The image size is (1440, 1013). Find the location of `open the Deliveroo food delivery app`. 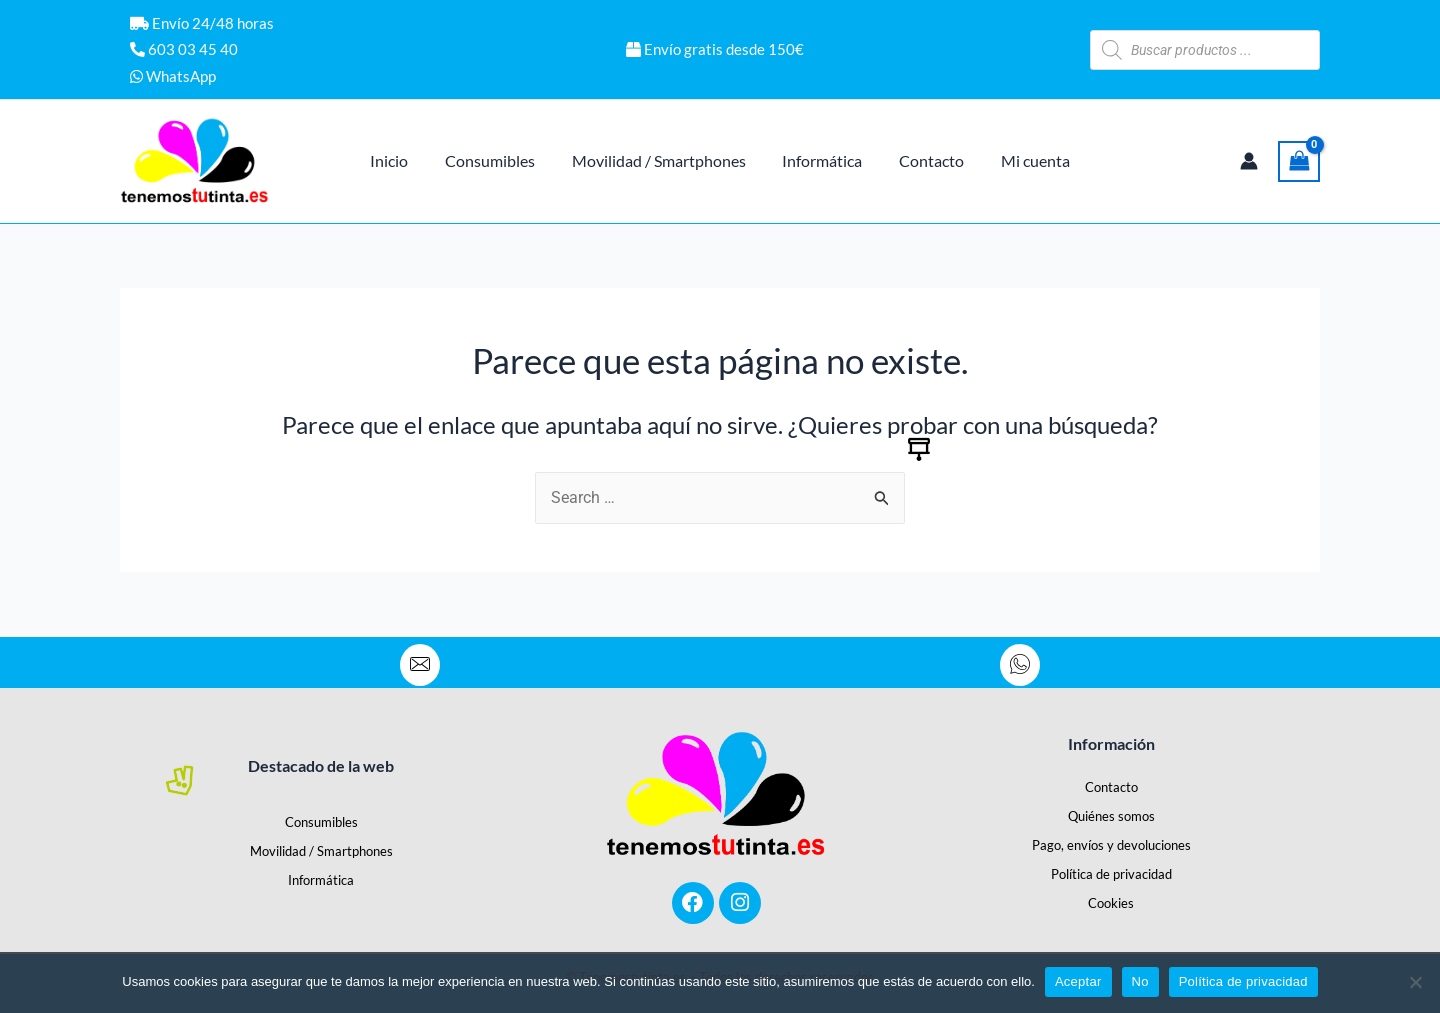

open the Deliveroo food delivery app is located at coordinates (179, 780).